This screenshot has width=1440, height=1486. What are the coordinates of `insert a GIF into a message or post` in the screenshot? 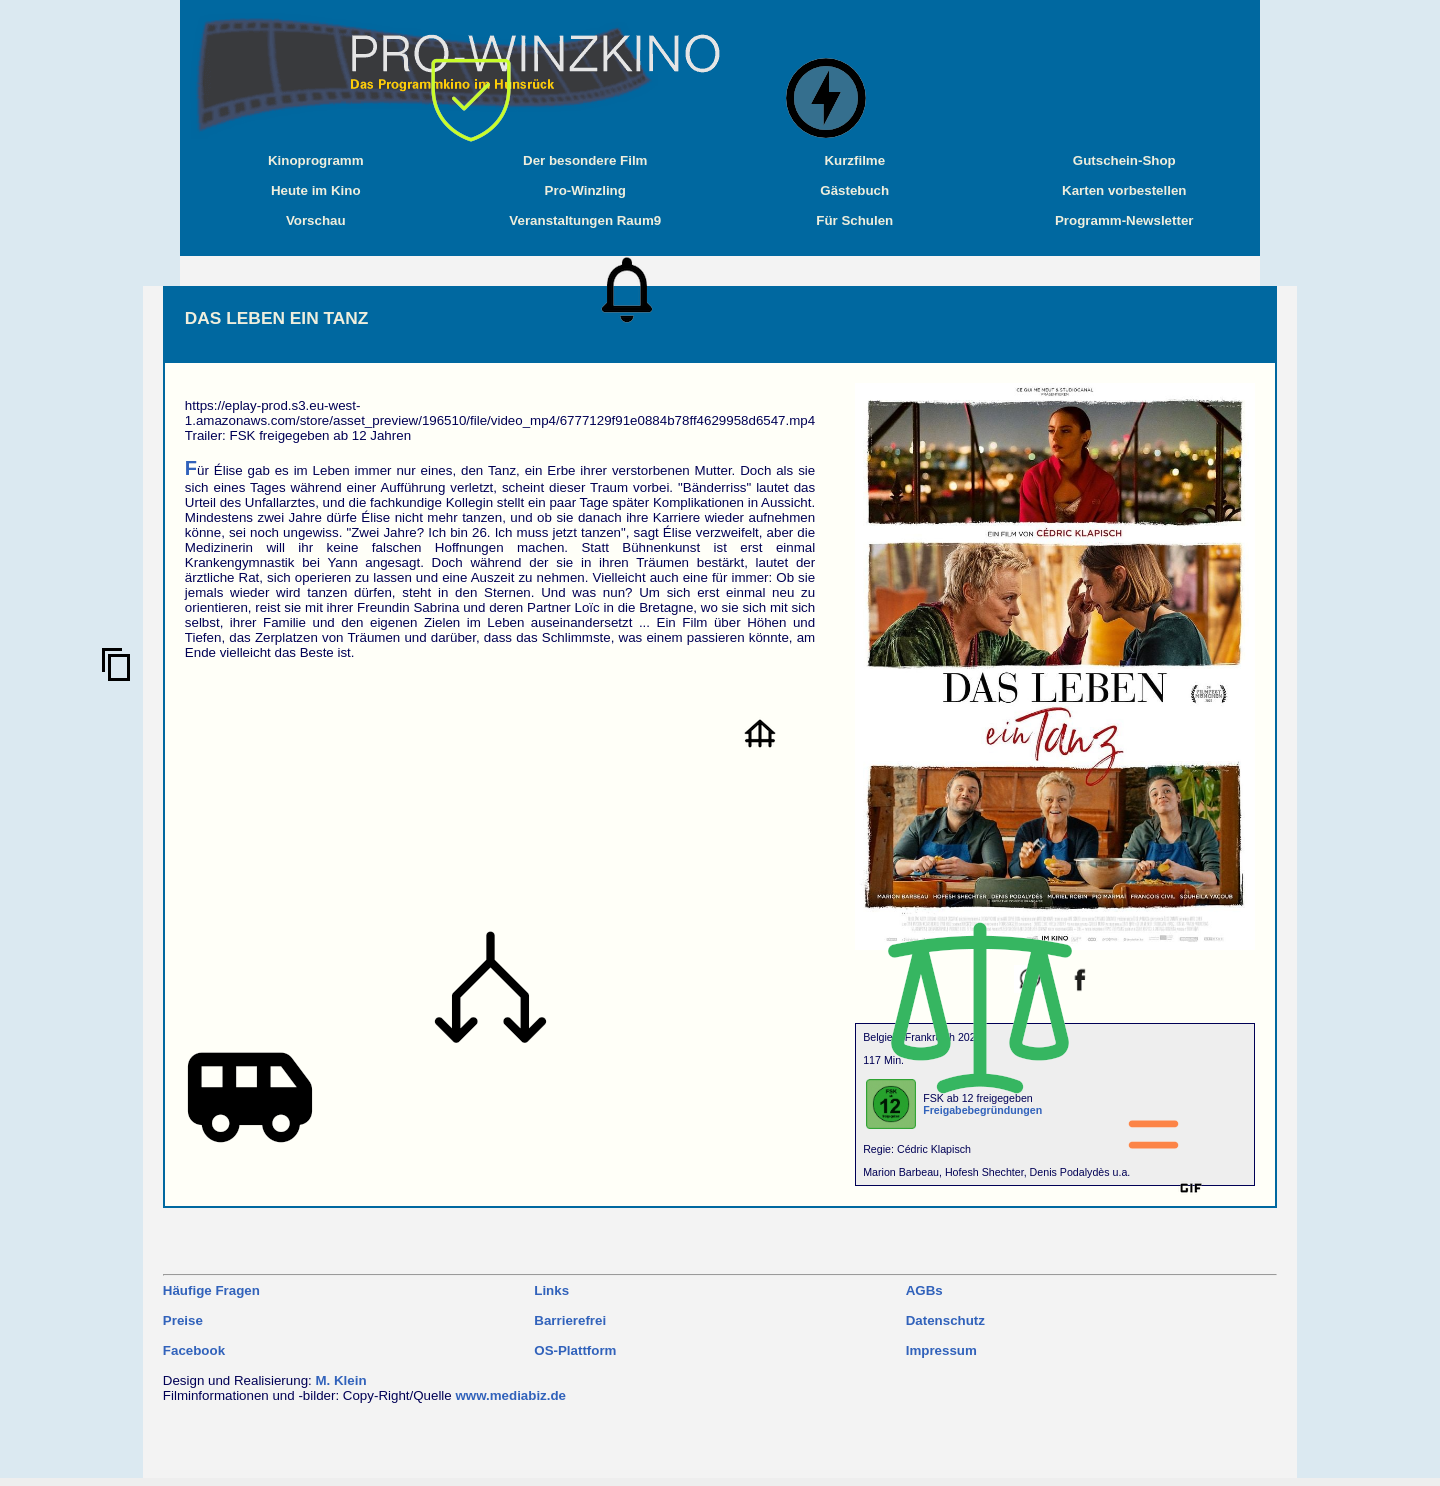 It's located at (1191, 1188).